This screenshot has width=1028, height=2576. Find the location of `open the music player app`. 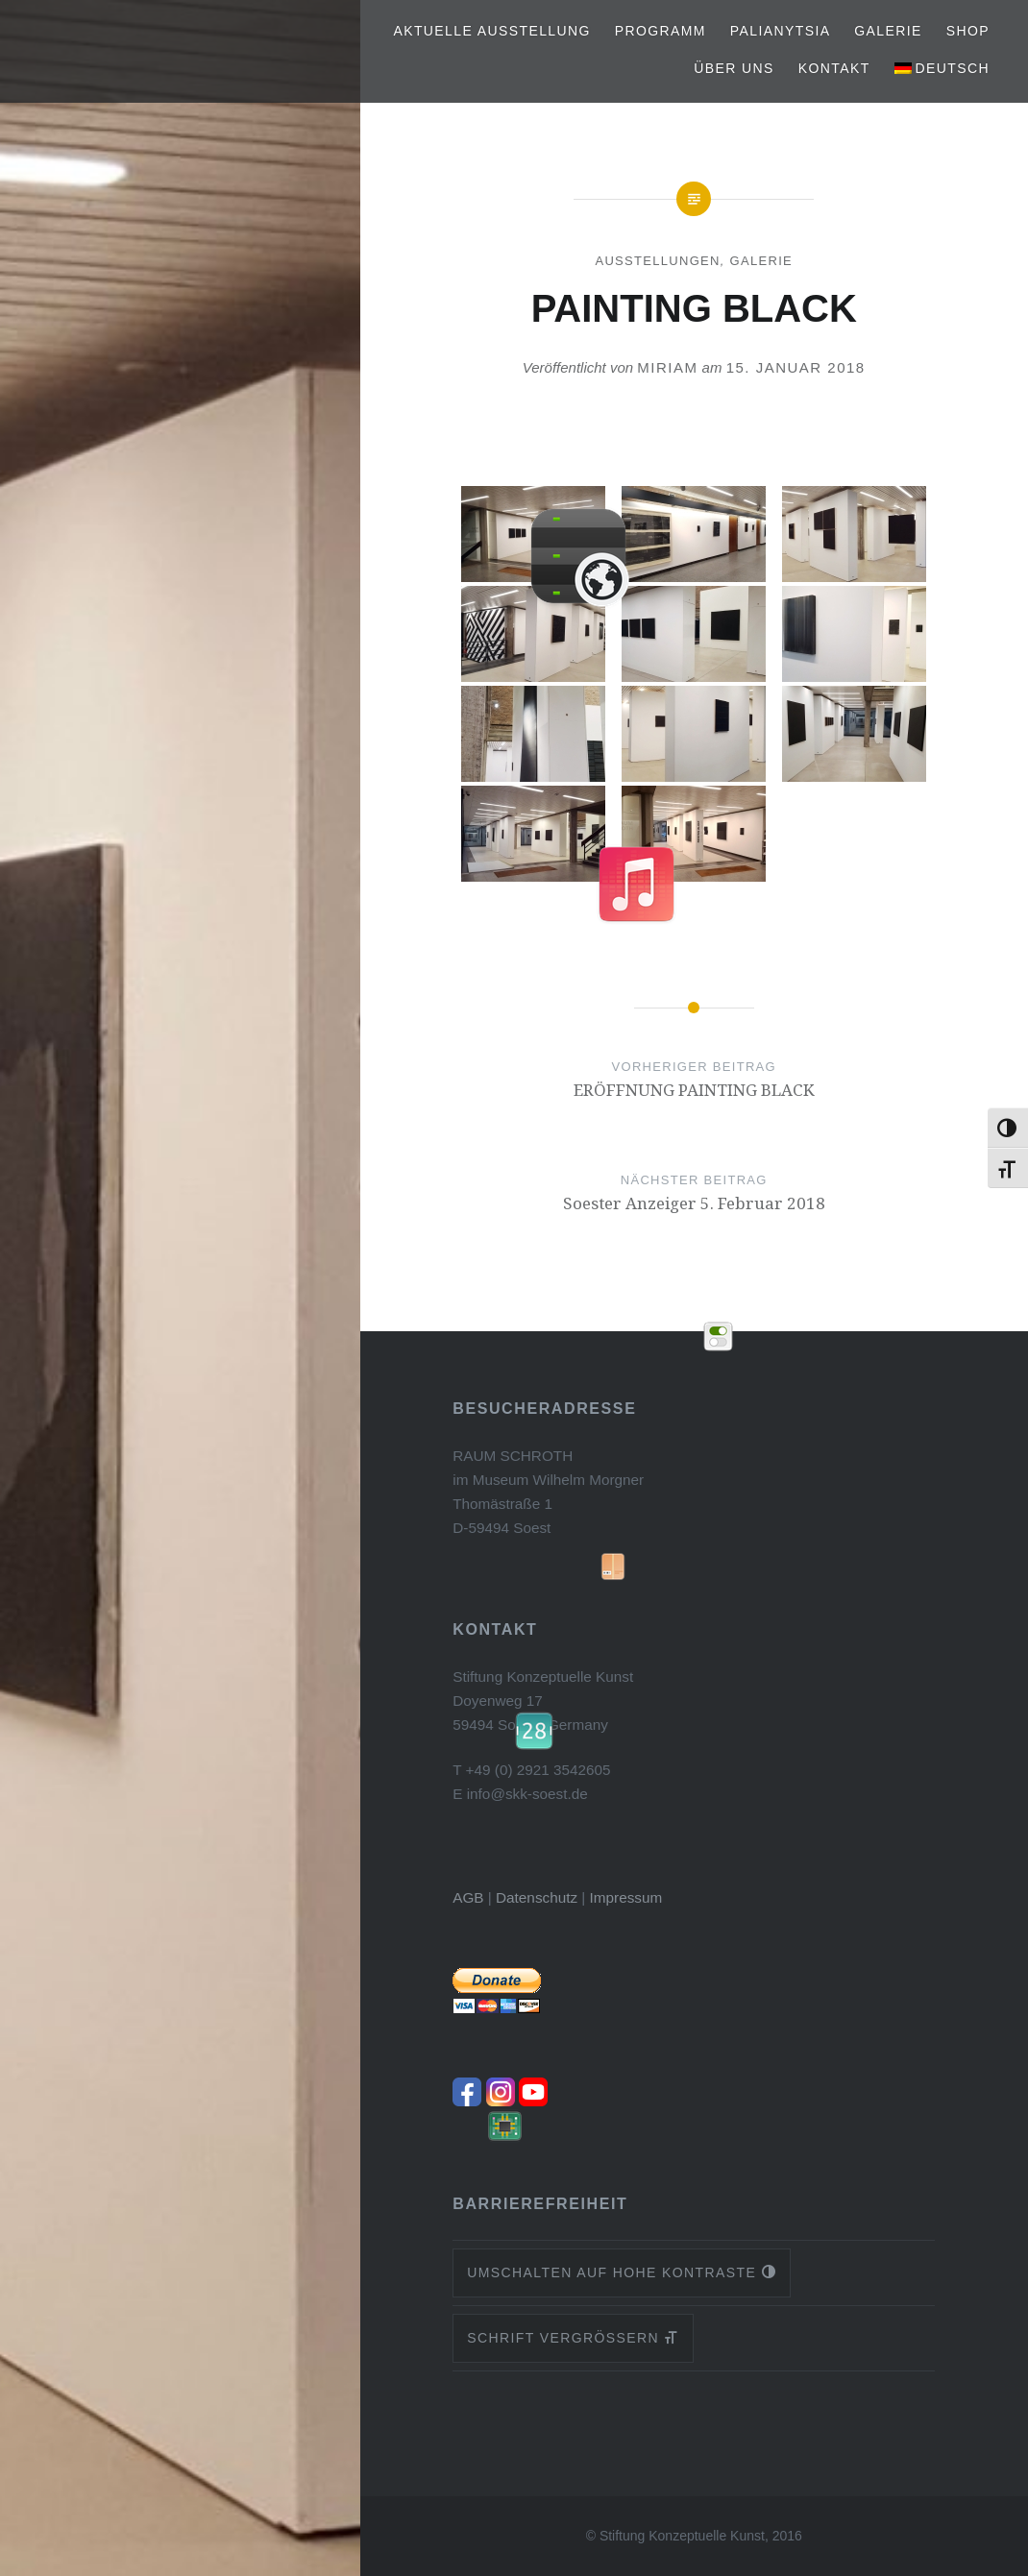

open the music player app is located at coordinates (636, 884).